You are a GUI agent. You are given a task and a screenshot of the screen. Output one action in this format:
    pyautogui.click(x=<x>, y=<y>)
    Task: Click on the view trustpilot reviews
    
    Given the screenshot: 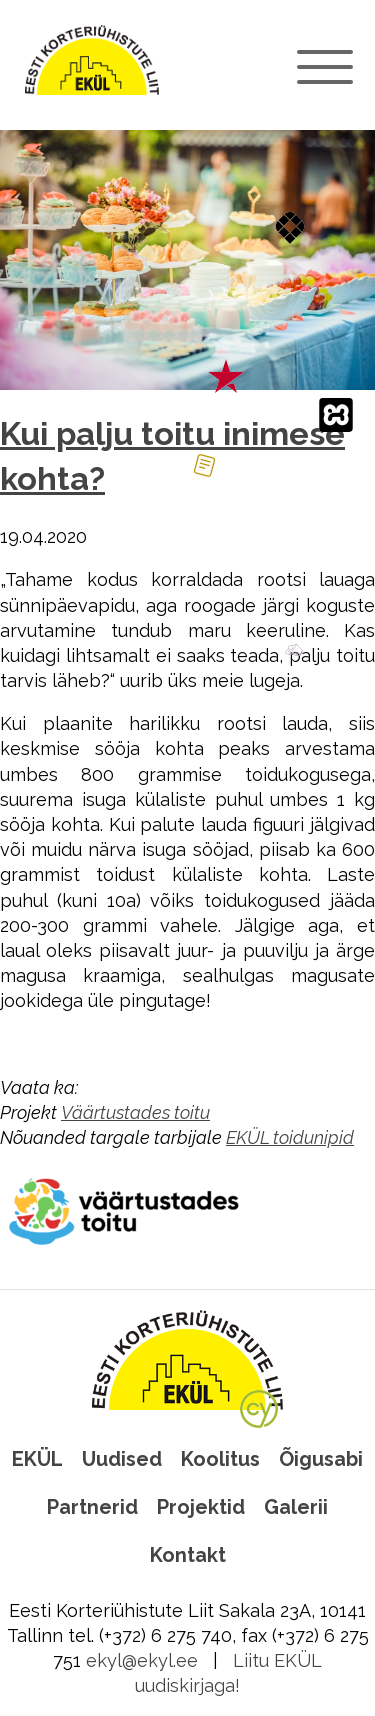 What is the action you would take?
    pyautogui.click(x=226, y=376)
    